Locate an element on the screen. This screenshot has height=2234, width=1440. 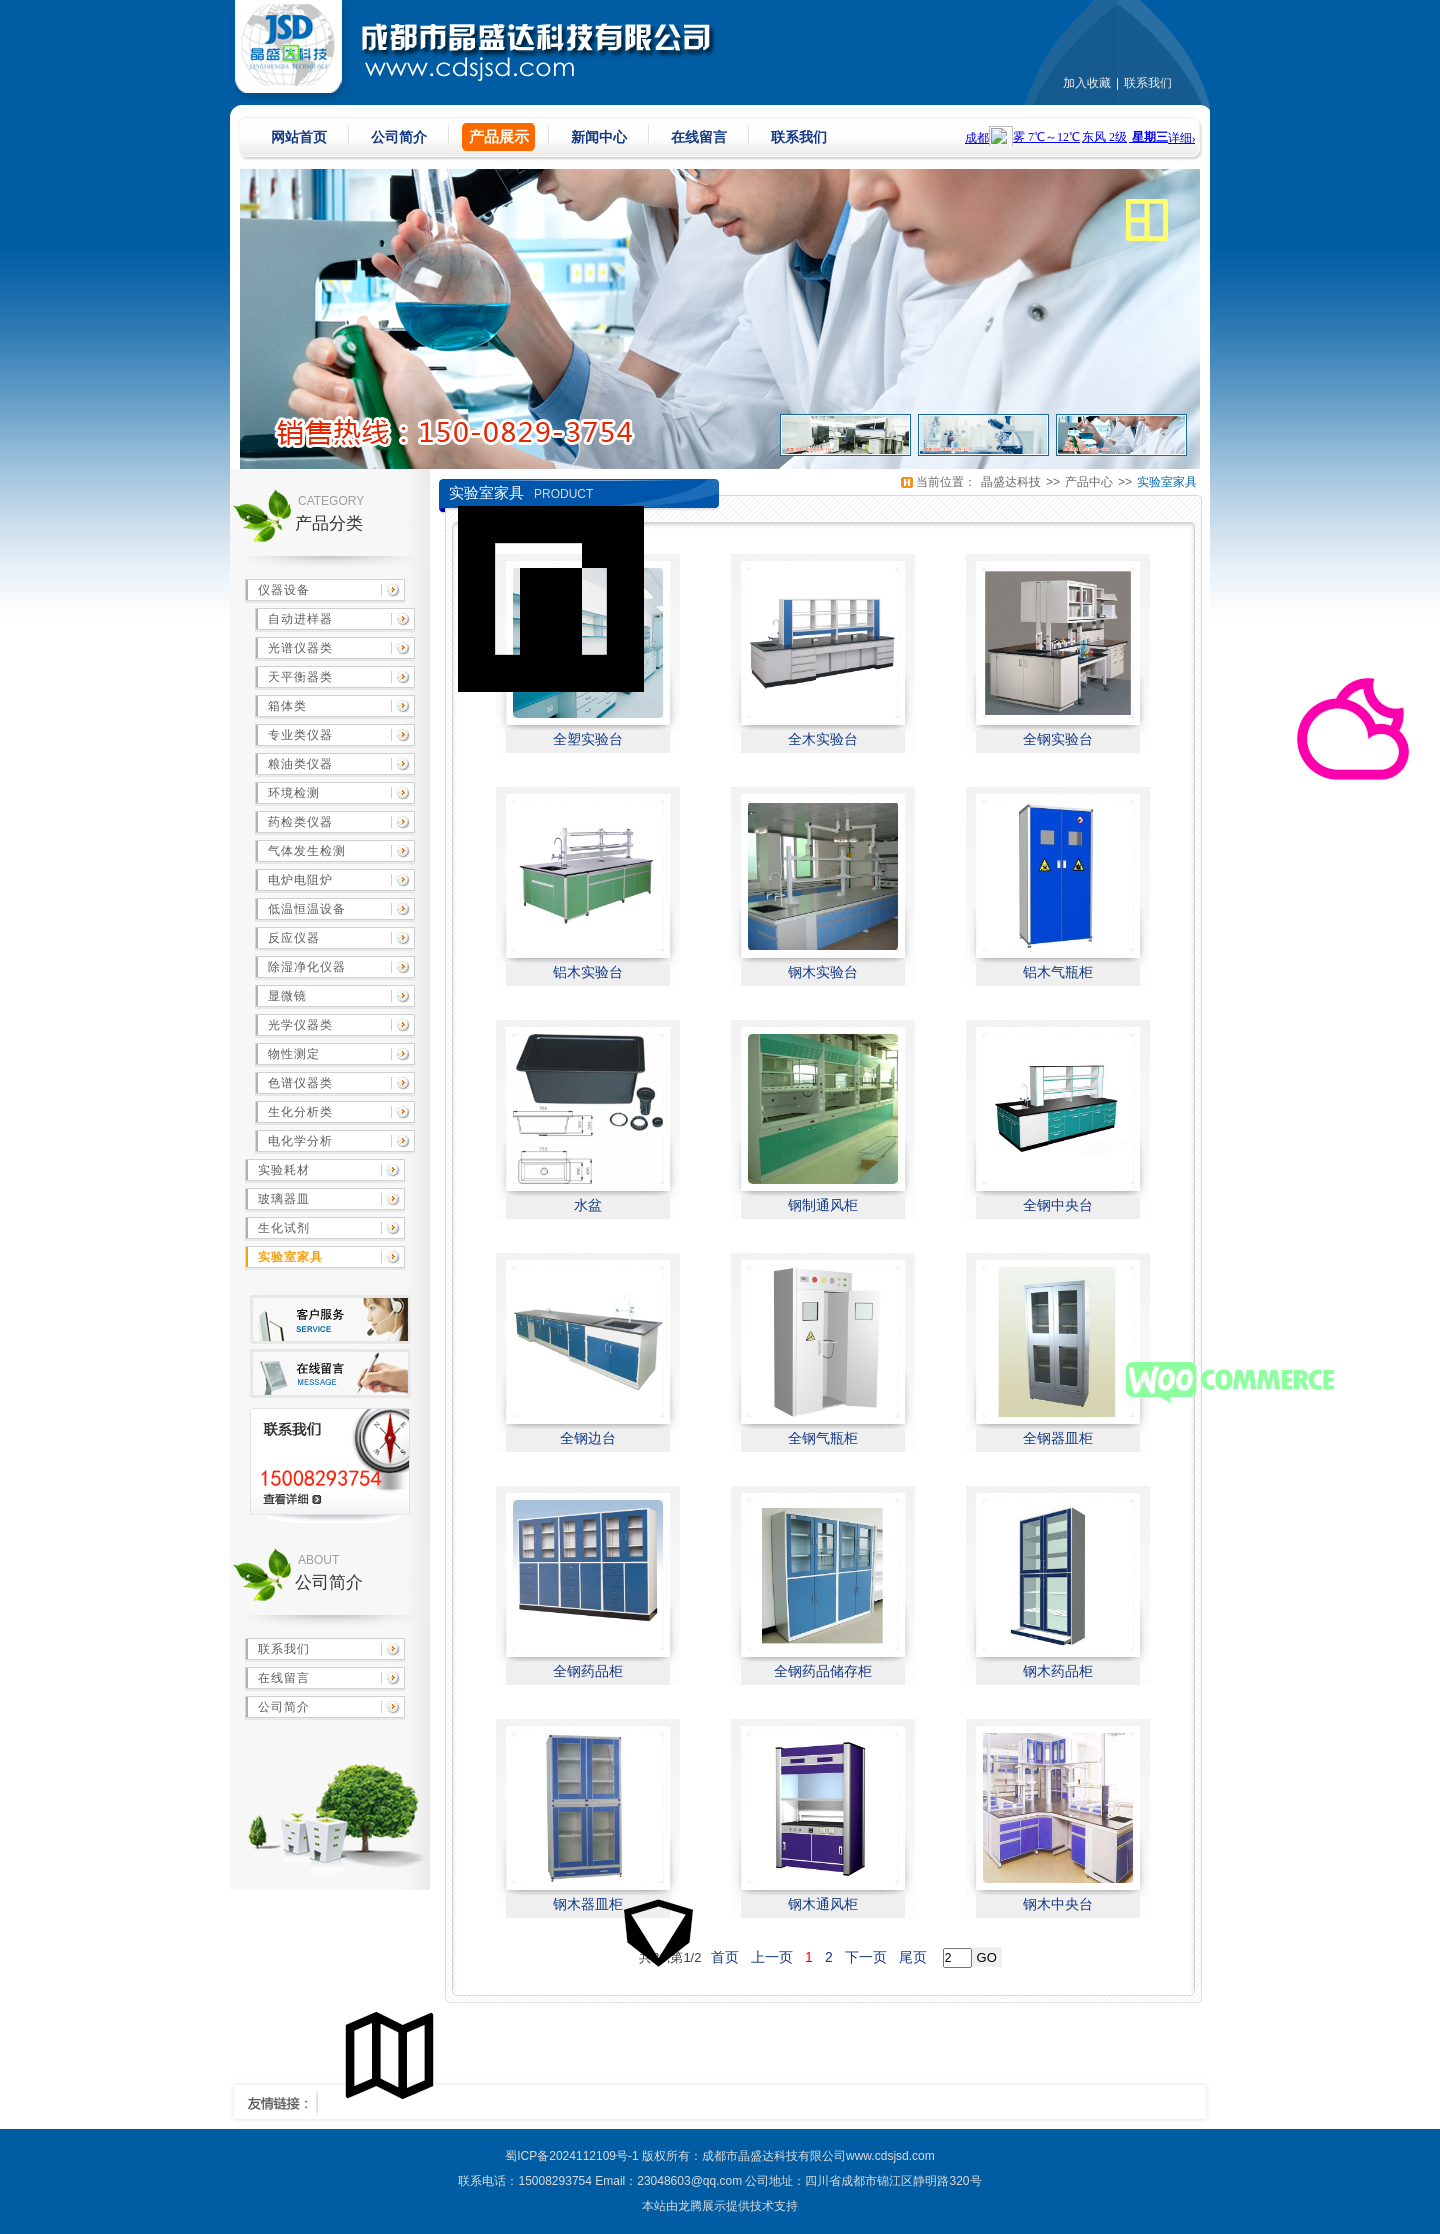
openbase logo is located at coordinates (658, 1930).